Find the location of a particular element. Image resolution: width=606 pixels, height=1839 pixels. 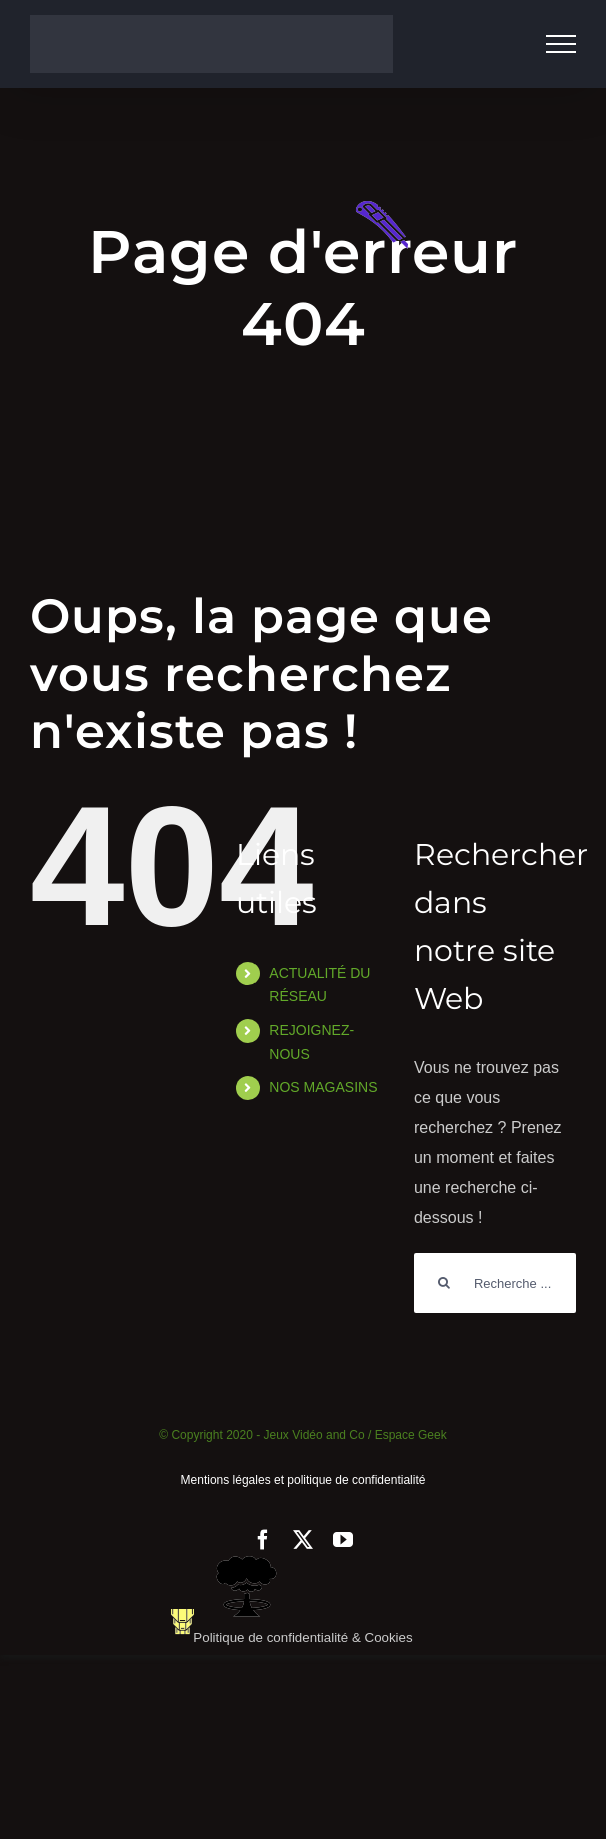

access cutting or trimming tools is located at coordinates (382, 225).